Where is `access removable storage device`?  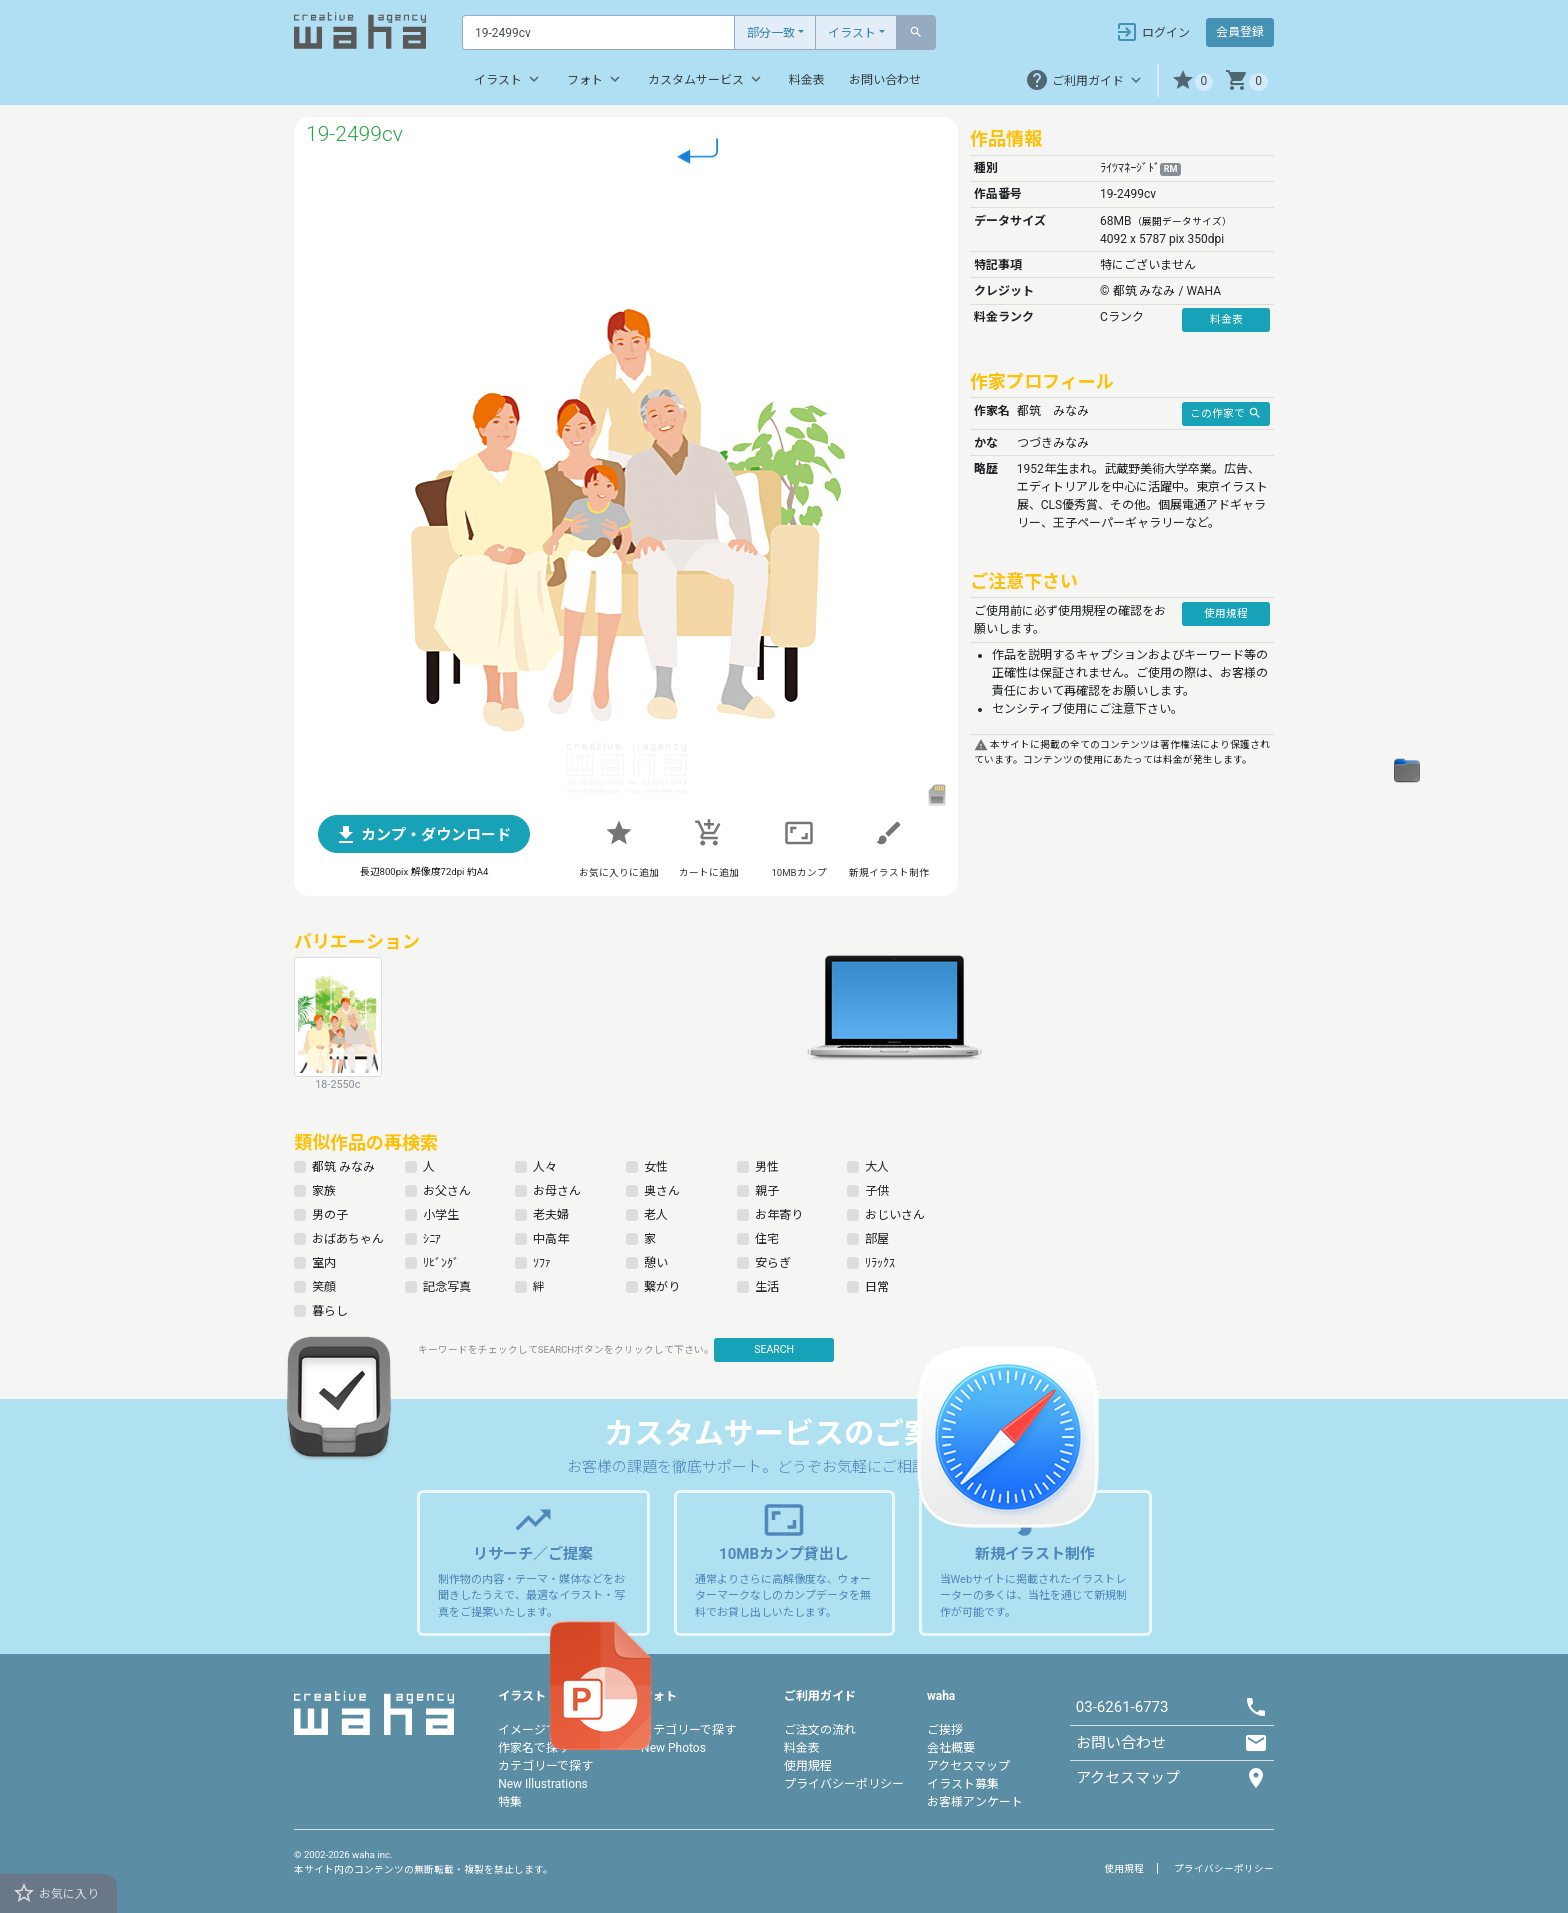 access removable storage device is located at coordinates (937, 795).